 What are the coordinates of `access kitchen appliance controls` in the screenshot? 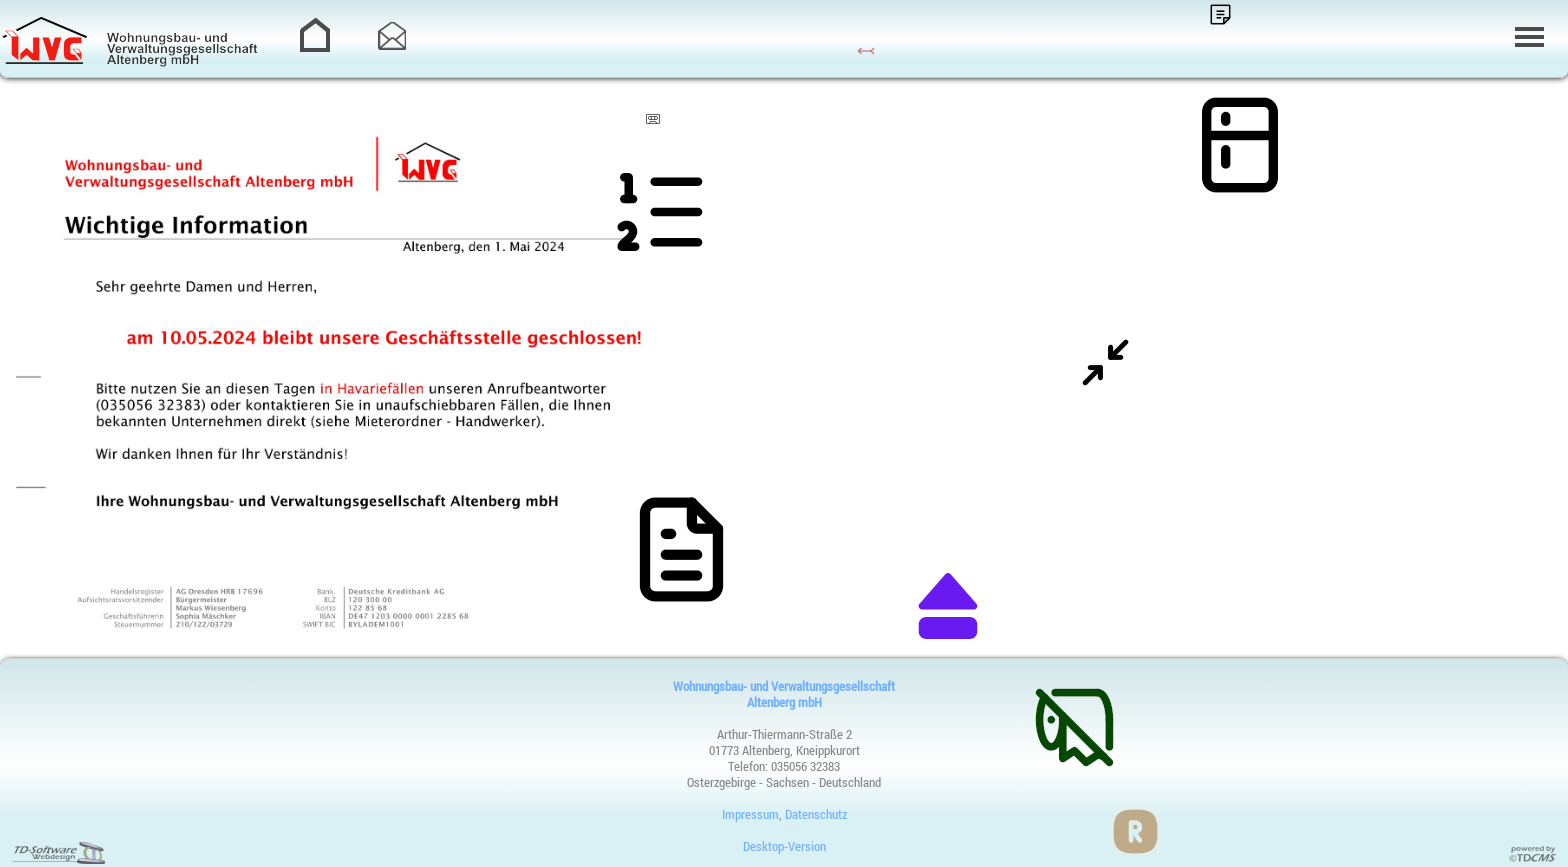 It's located at (1240, 145).